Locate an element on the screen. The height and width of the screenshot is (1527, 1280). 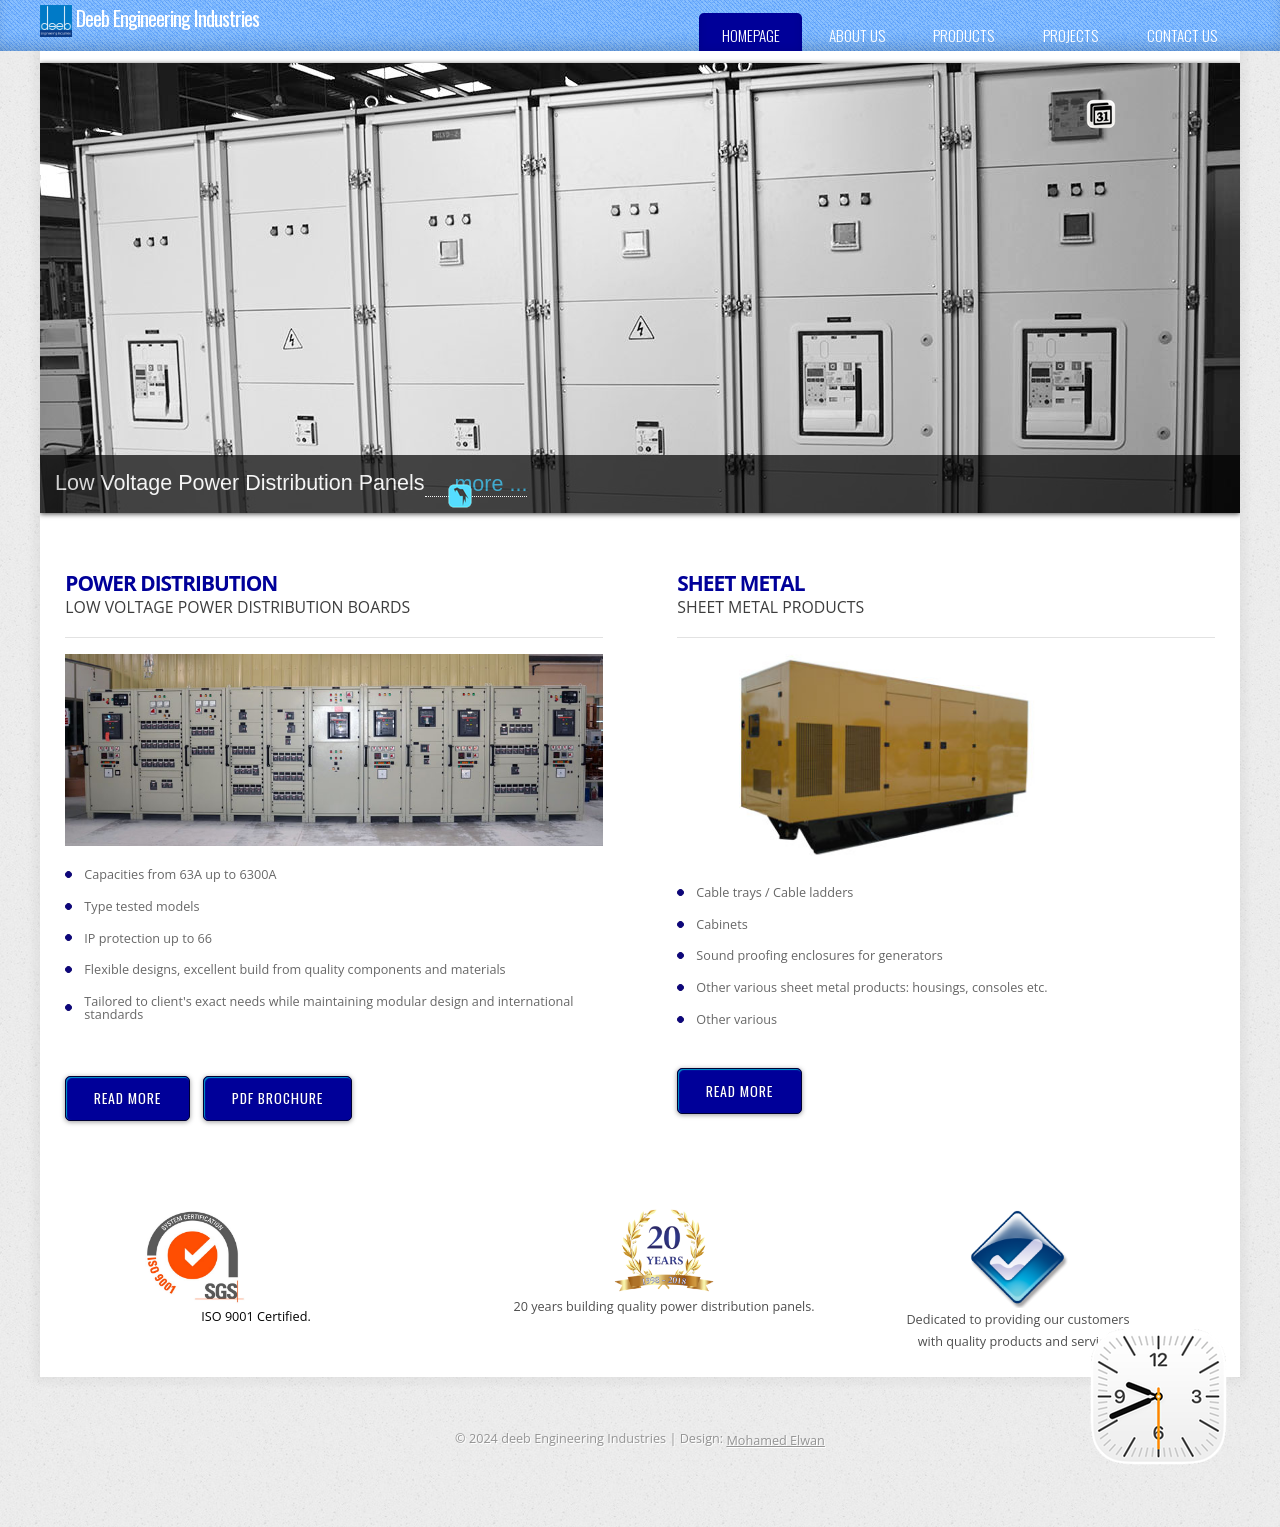
open the clock app is located at coordinates (1158, 1396).